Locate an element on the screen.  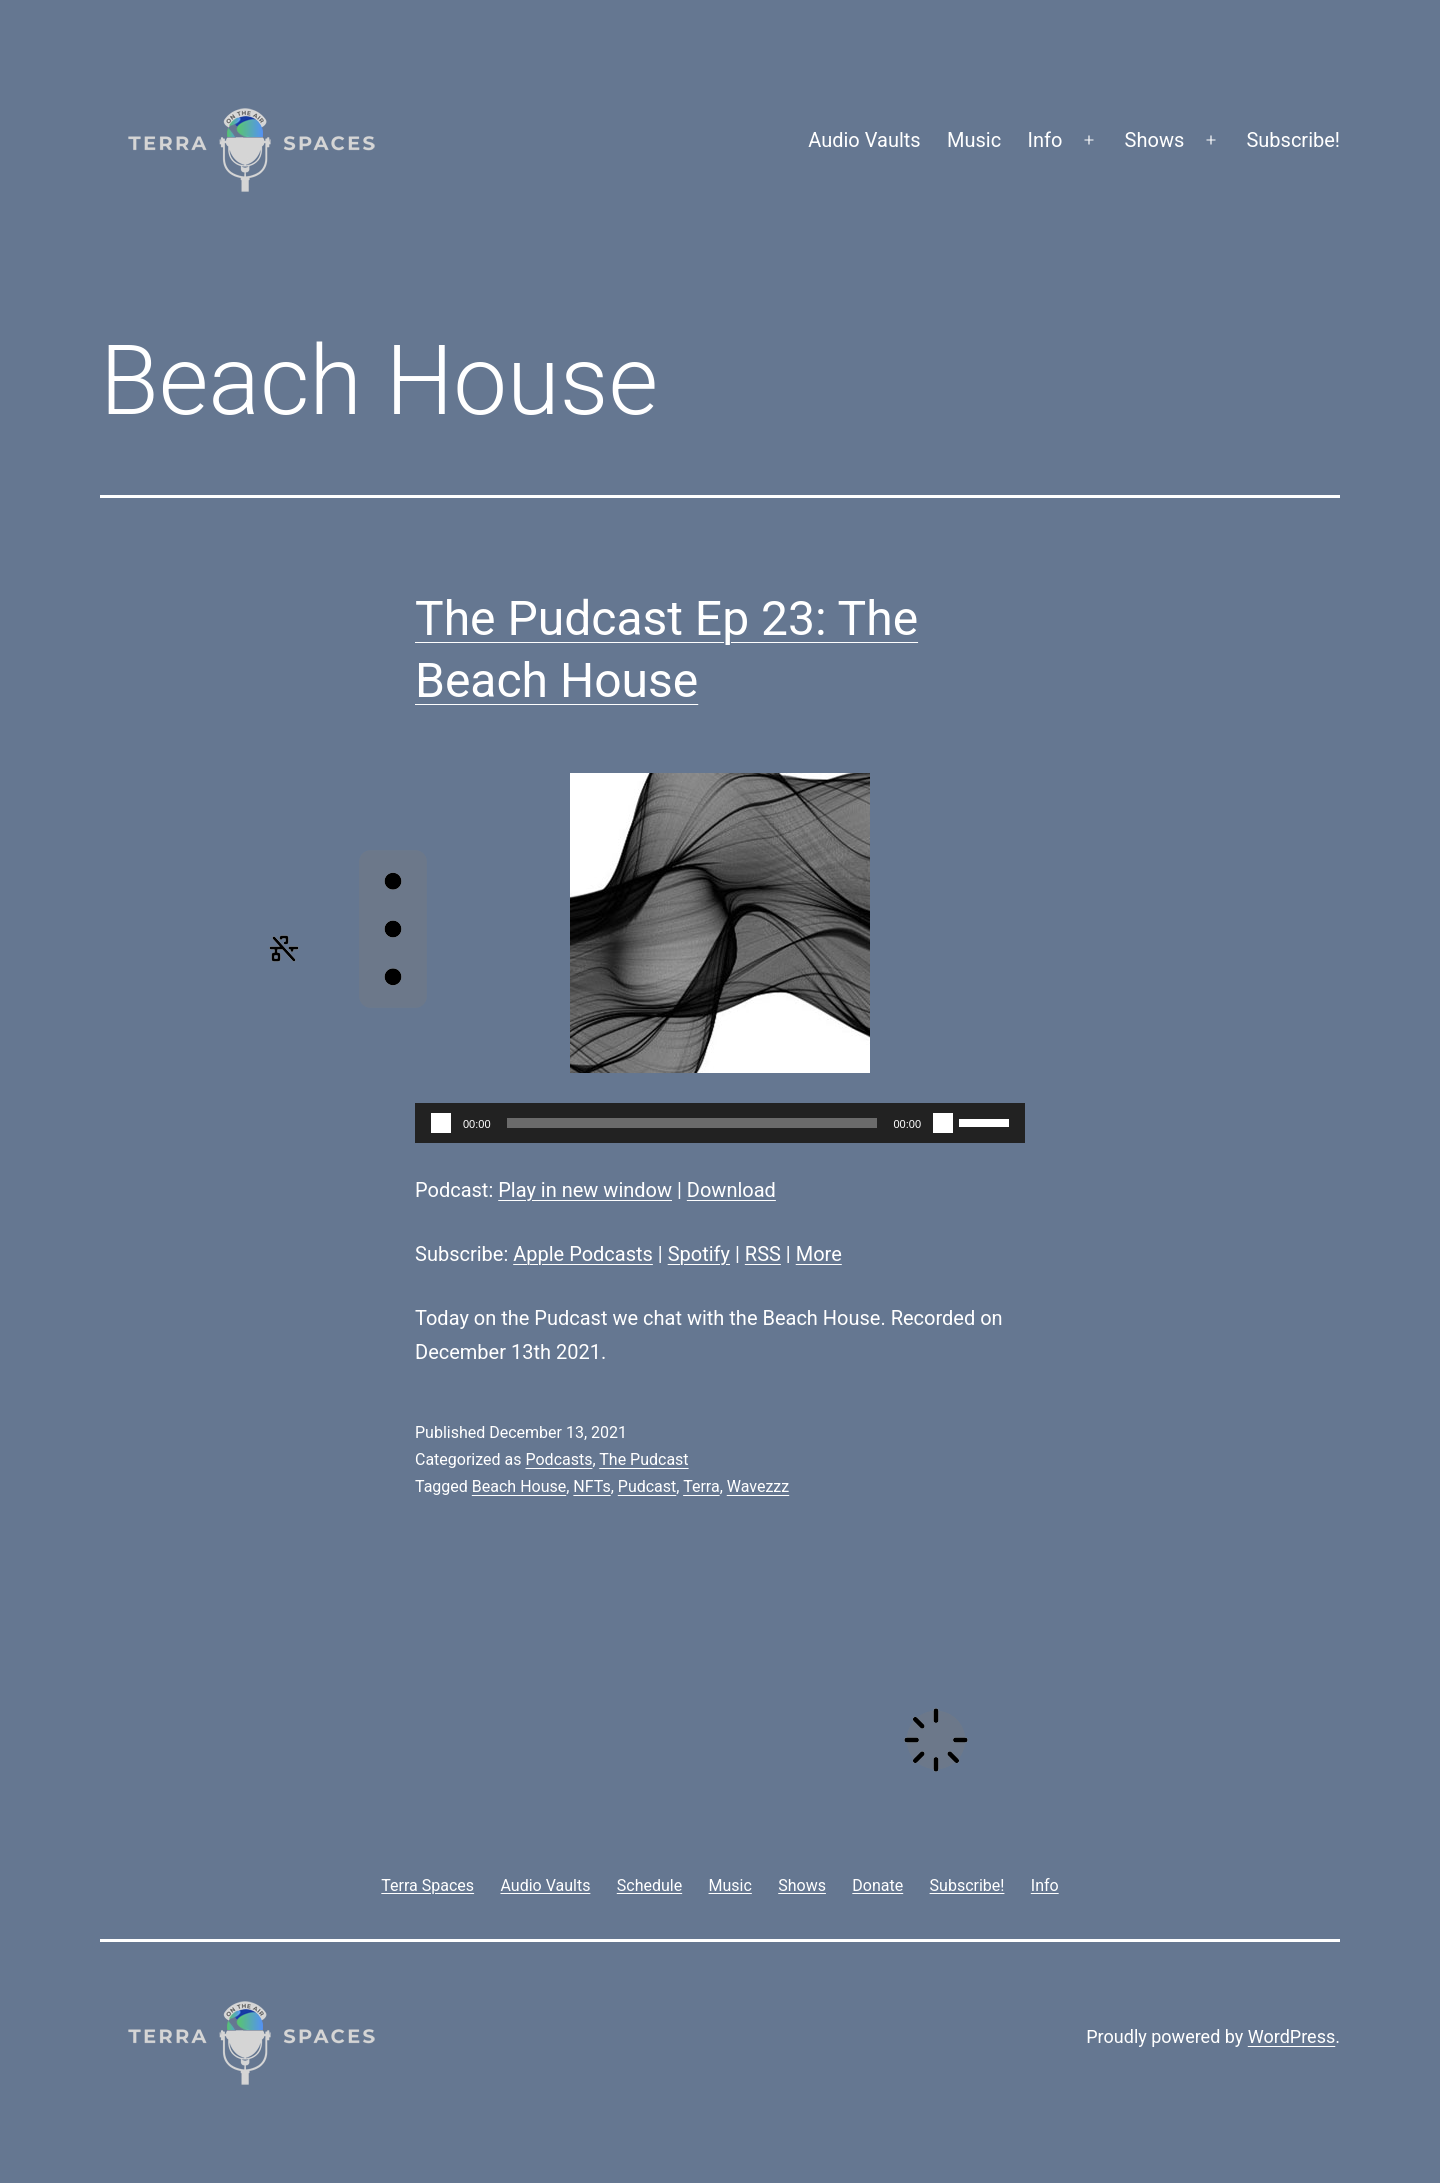
network connection unavailable is located at coordinates (284, 949).